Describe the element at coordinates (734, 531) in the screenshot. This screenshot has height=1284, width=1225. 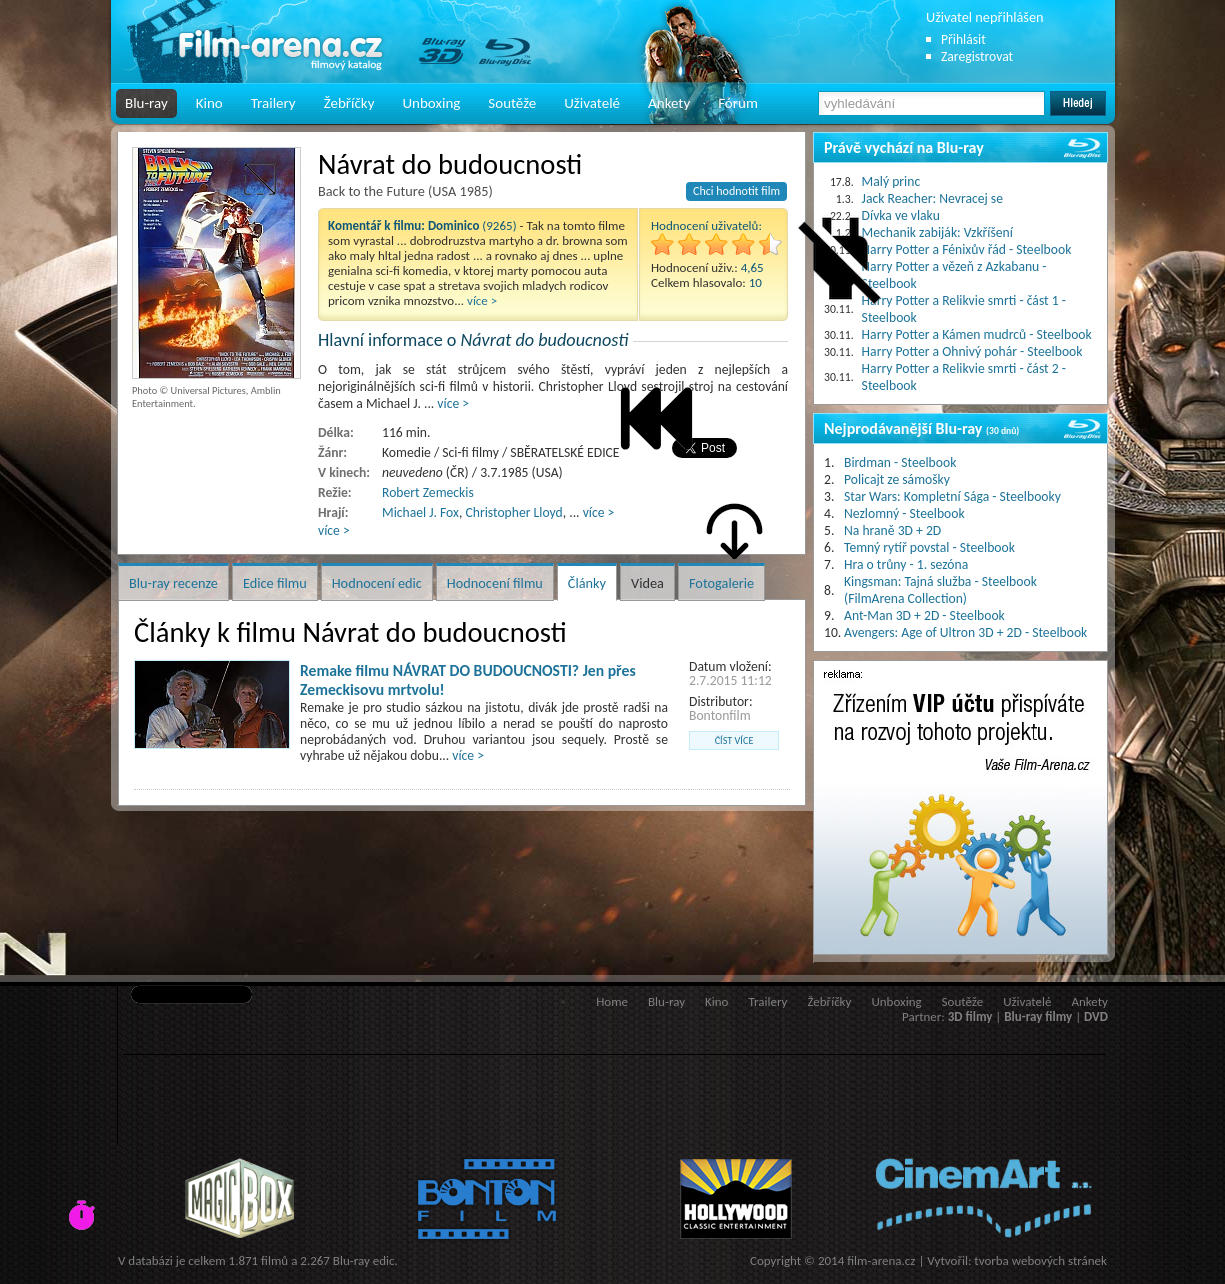
I see `download or save content from the cloud` at that location.